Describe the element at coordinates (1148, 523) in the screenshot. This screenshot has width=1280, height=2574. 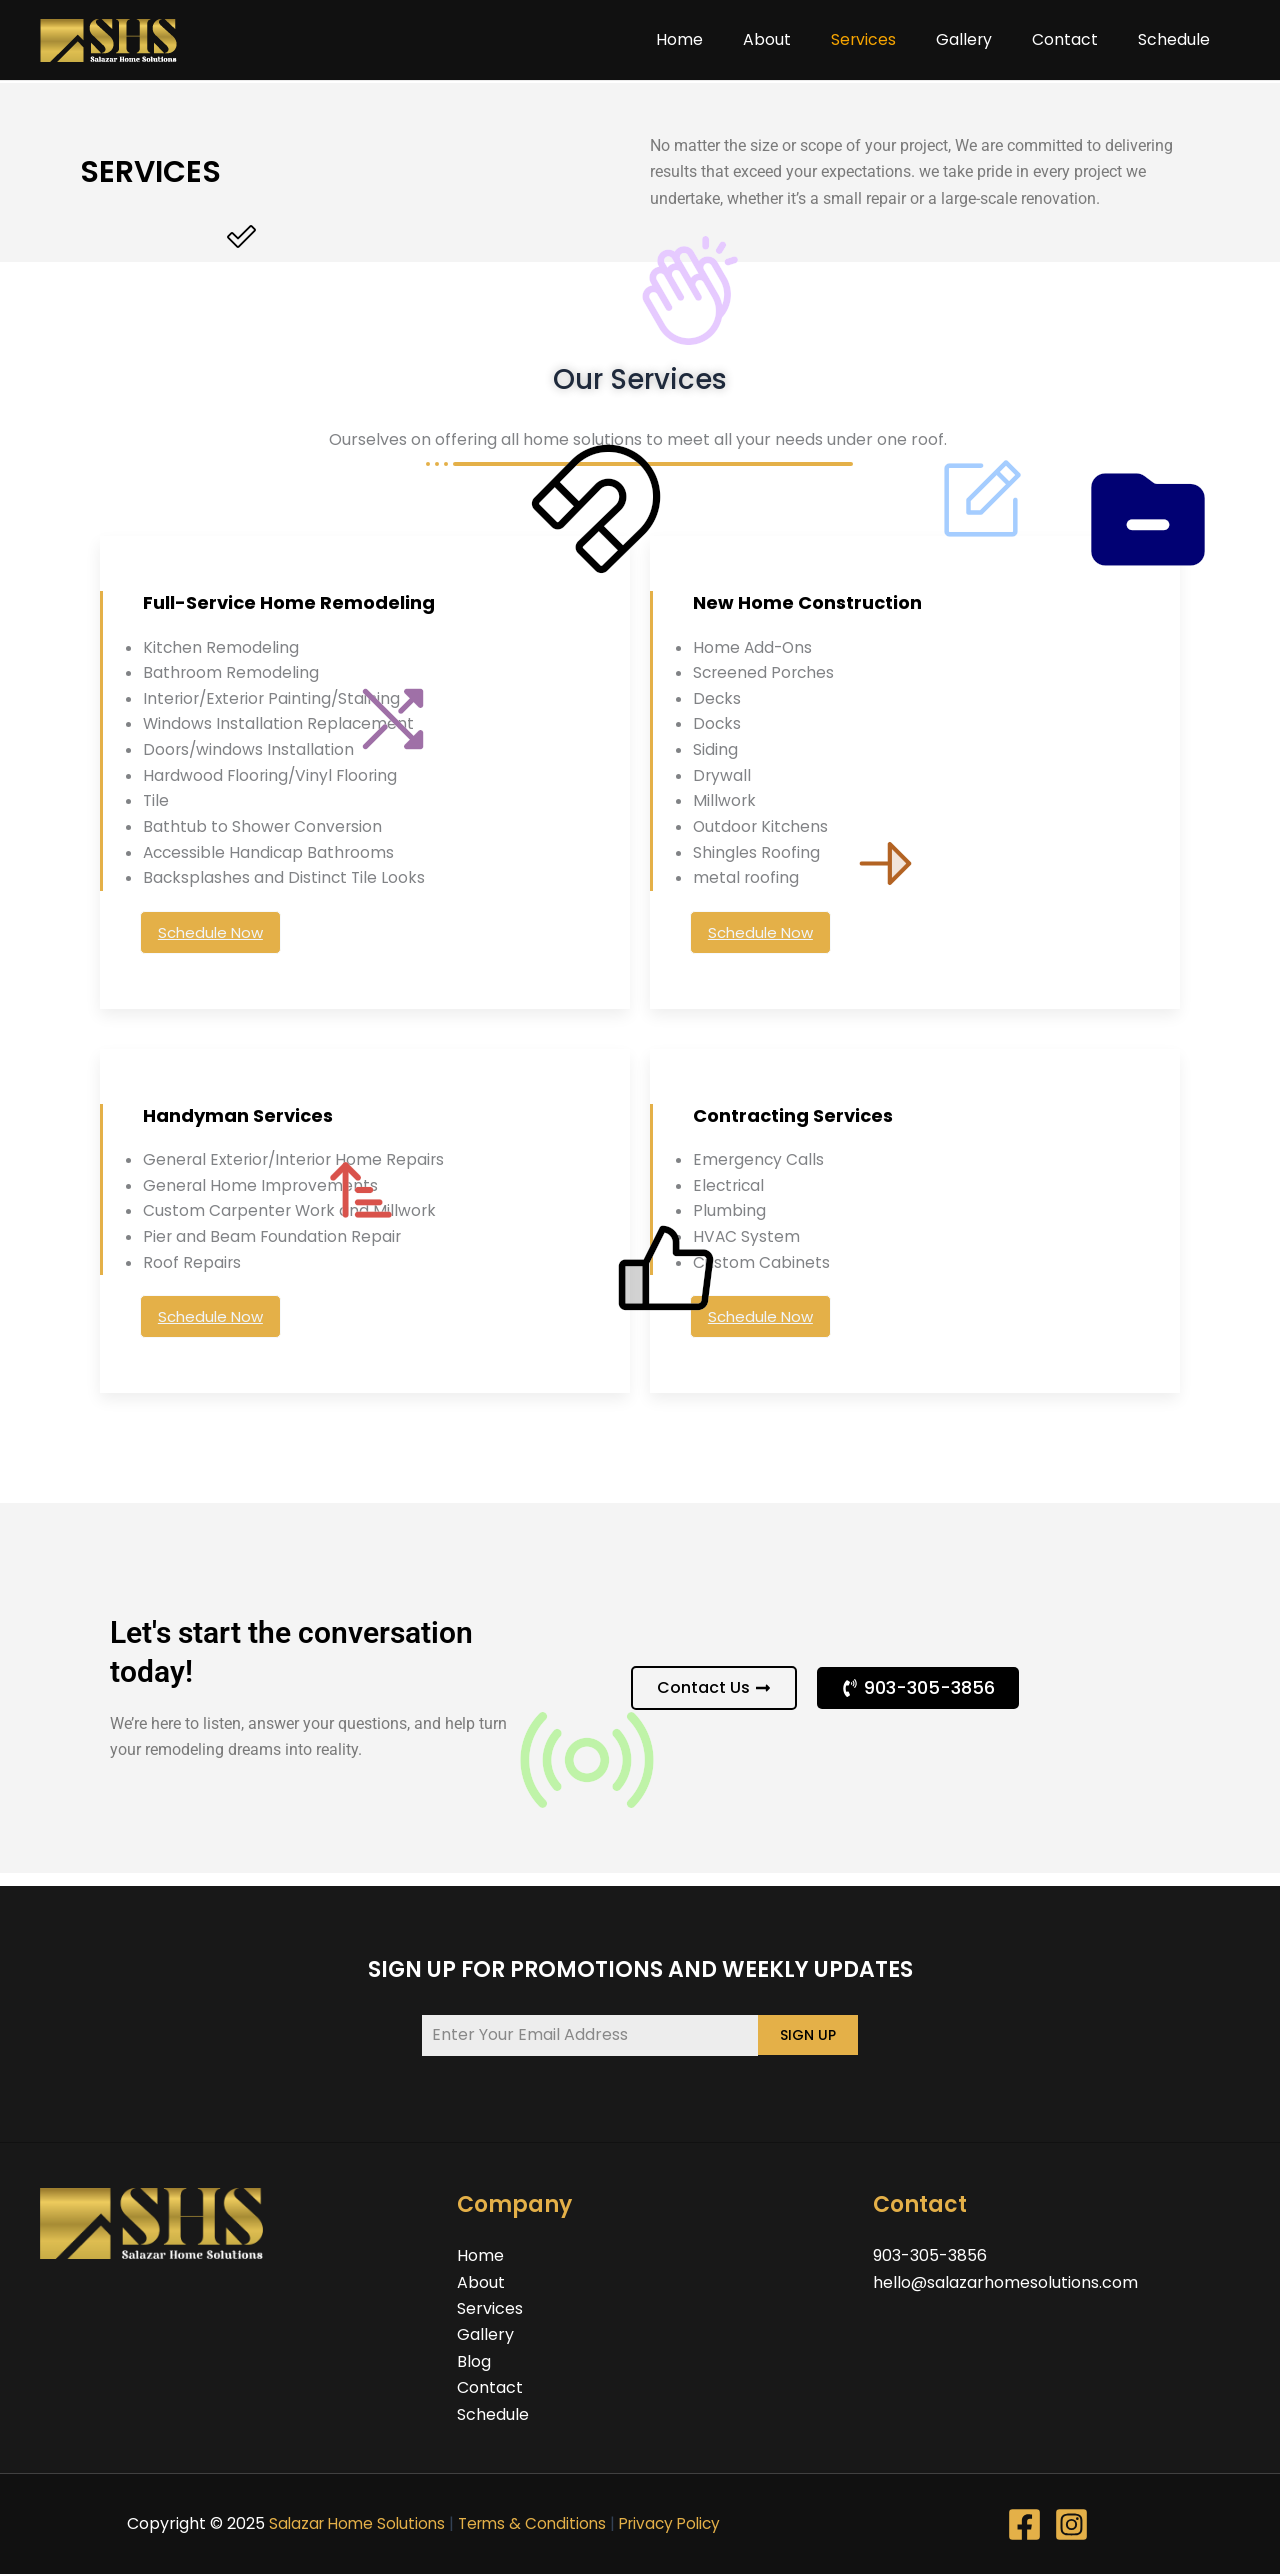
I see `remove a folder` at that location.